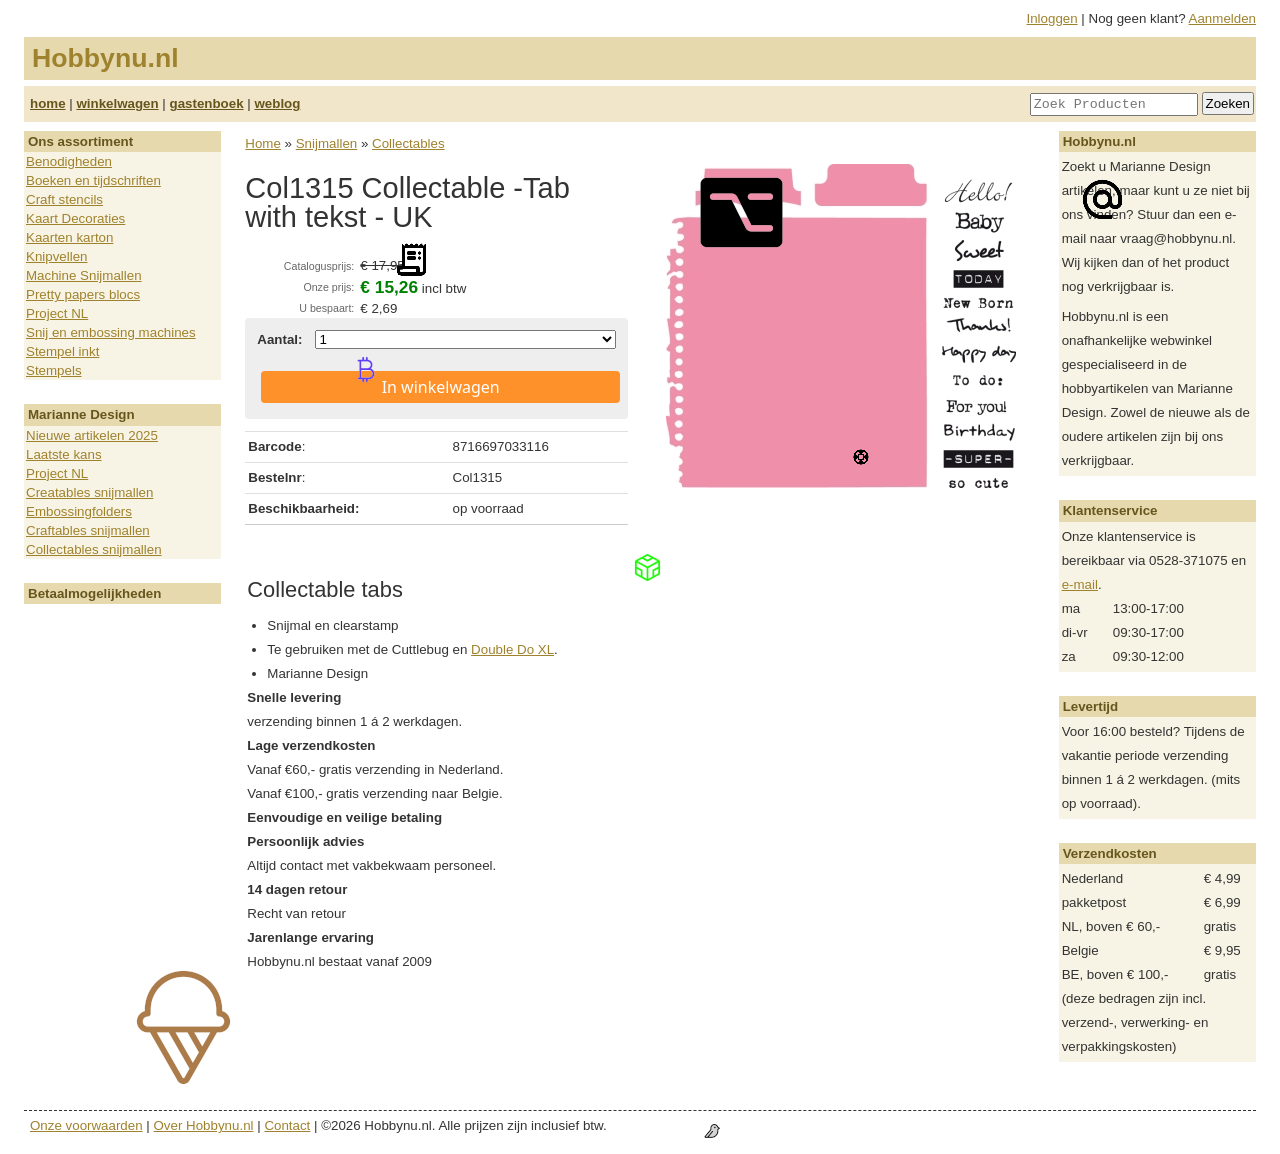 This screenshot has height=1154, width=1280. What do you see at coordinates (1102, 199) in the screenshot?
I see `enter or view email address` at bounding box center [1102, 199].